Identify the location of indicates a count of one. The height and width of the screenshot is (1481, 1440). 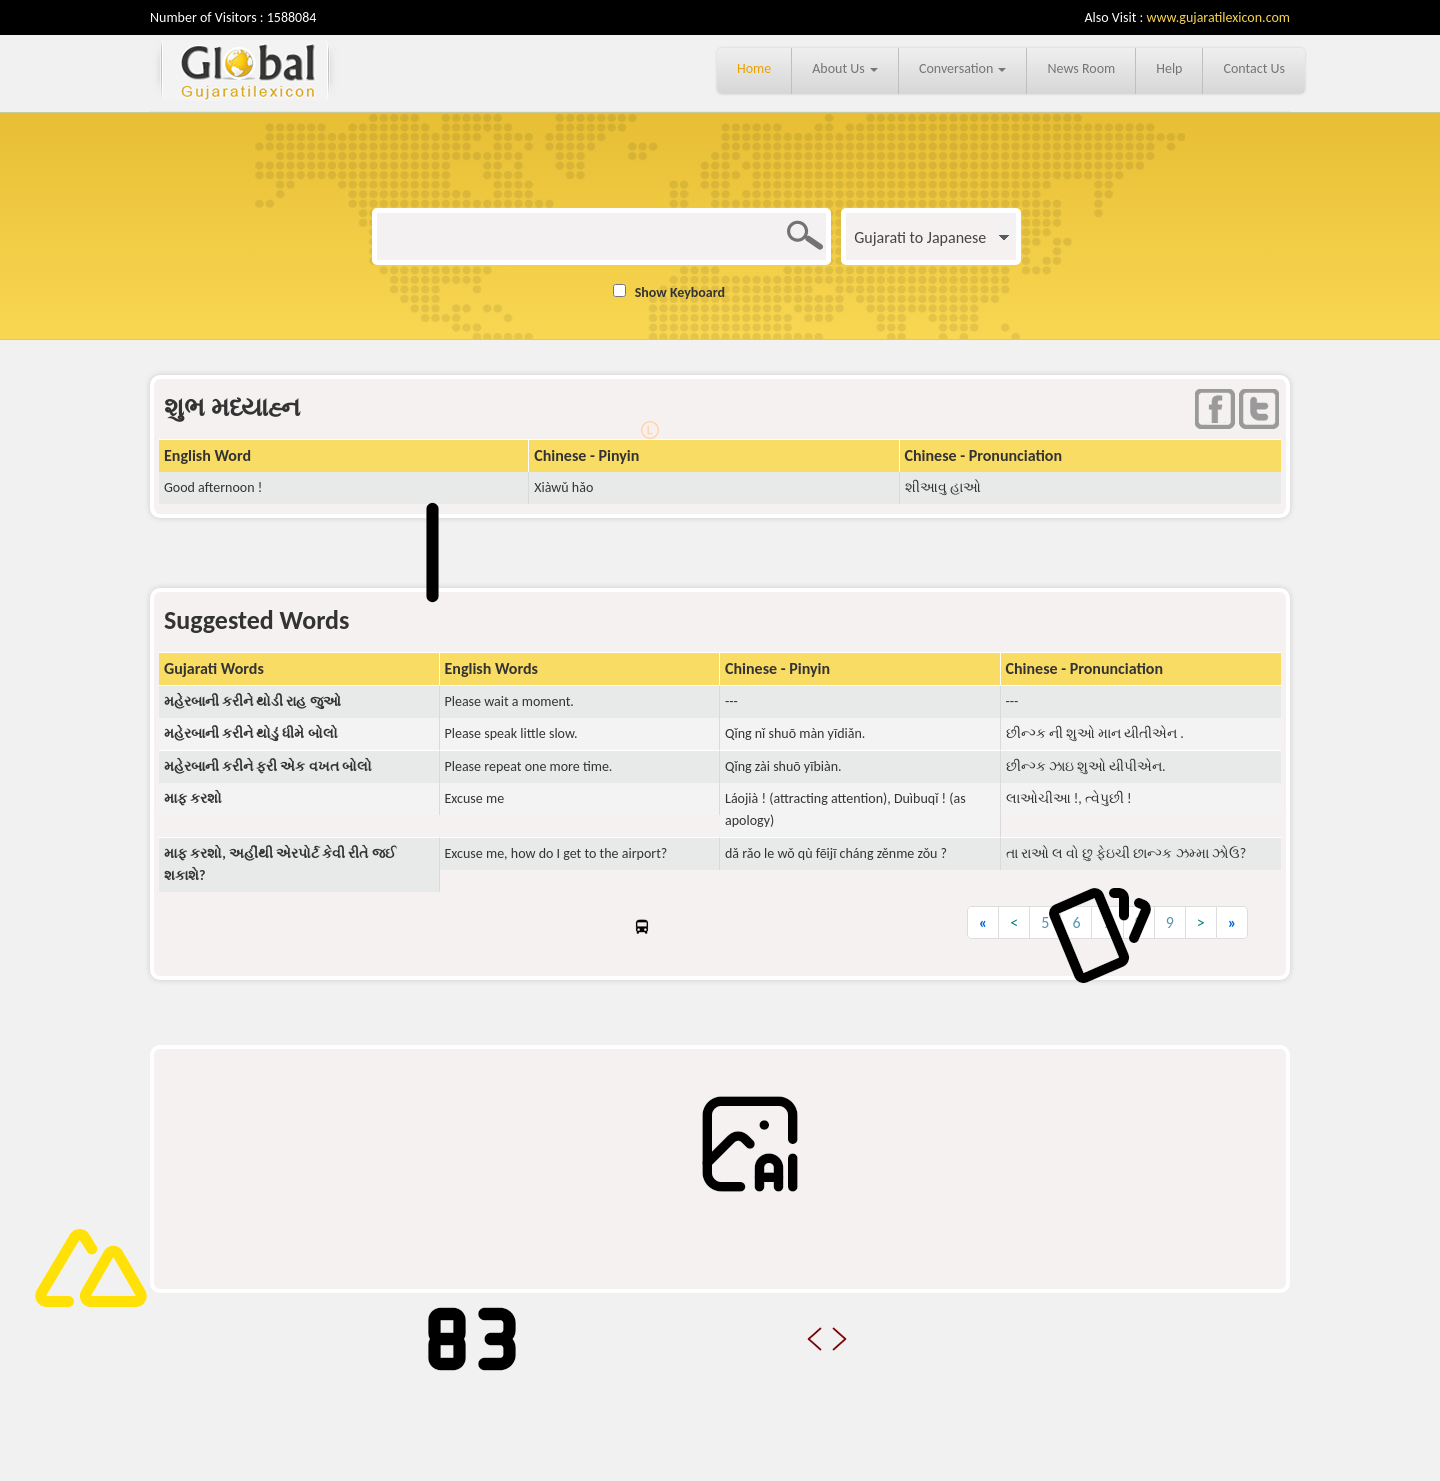
(432, 552).